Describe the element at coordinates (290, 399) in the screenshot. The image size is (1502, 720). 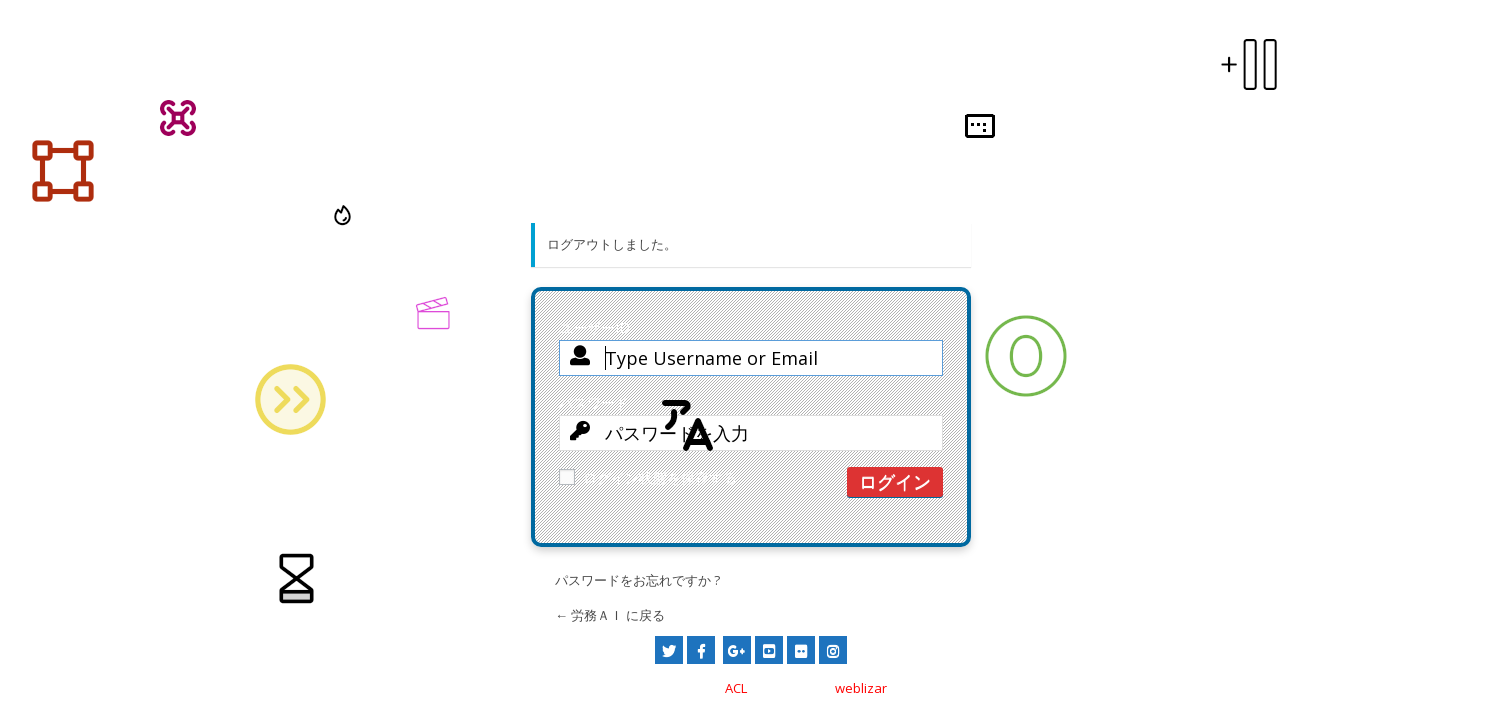
I see `skip forward or advance to the next item` at that location.